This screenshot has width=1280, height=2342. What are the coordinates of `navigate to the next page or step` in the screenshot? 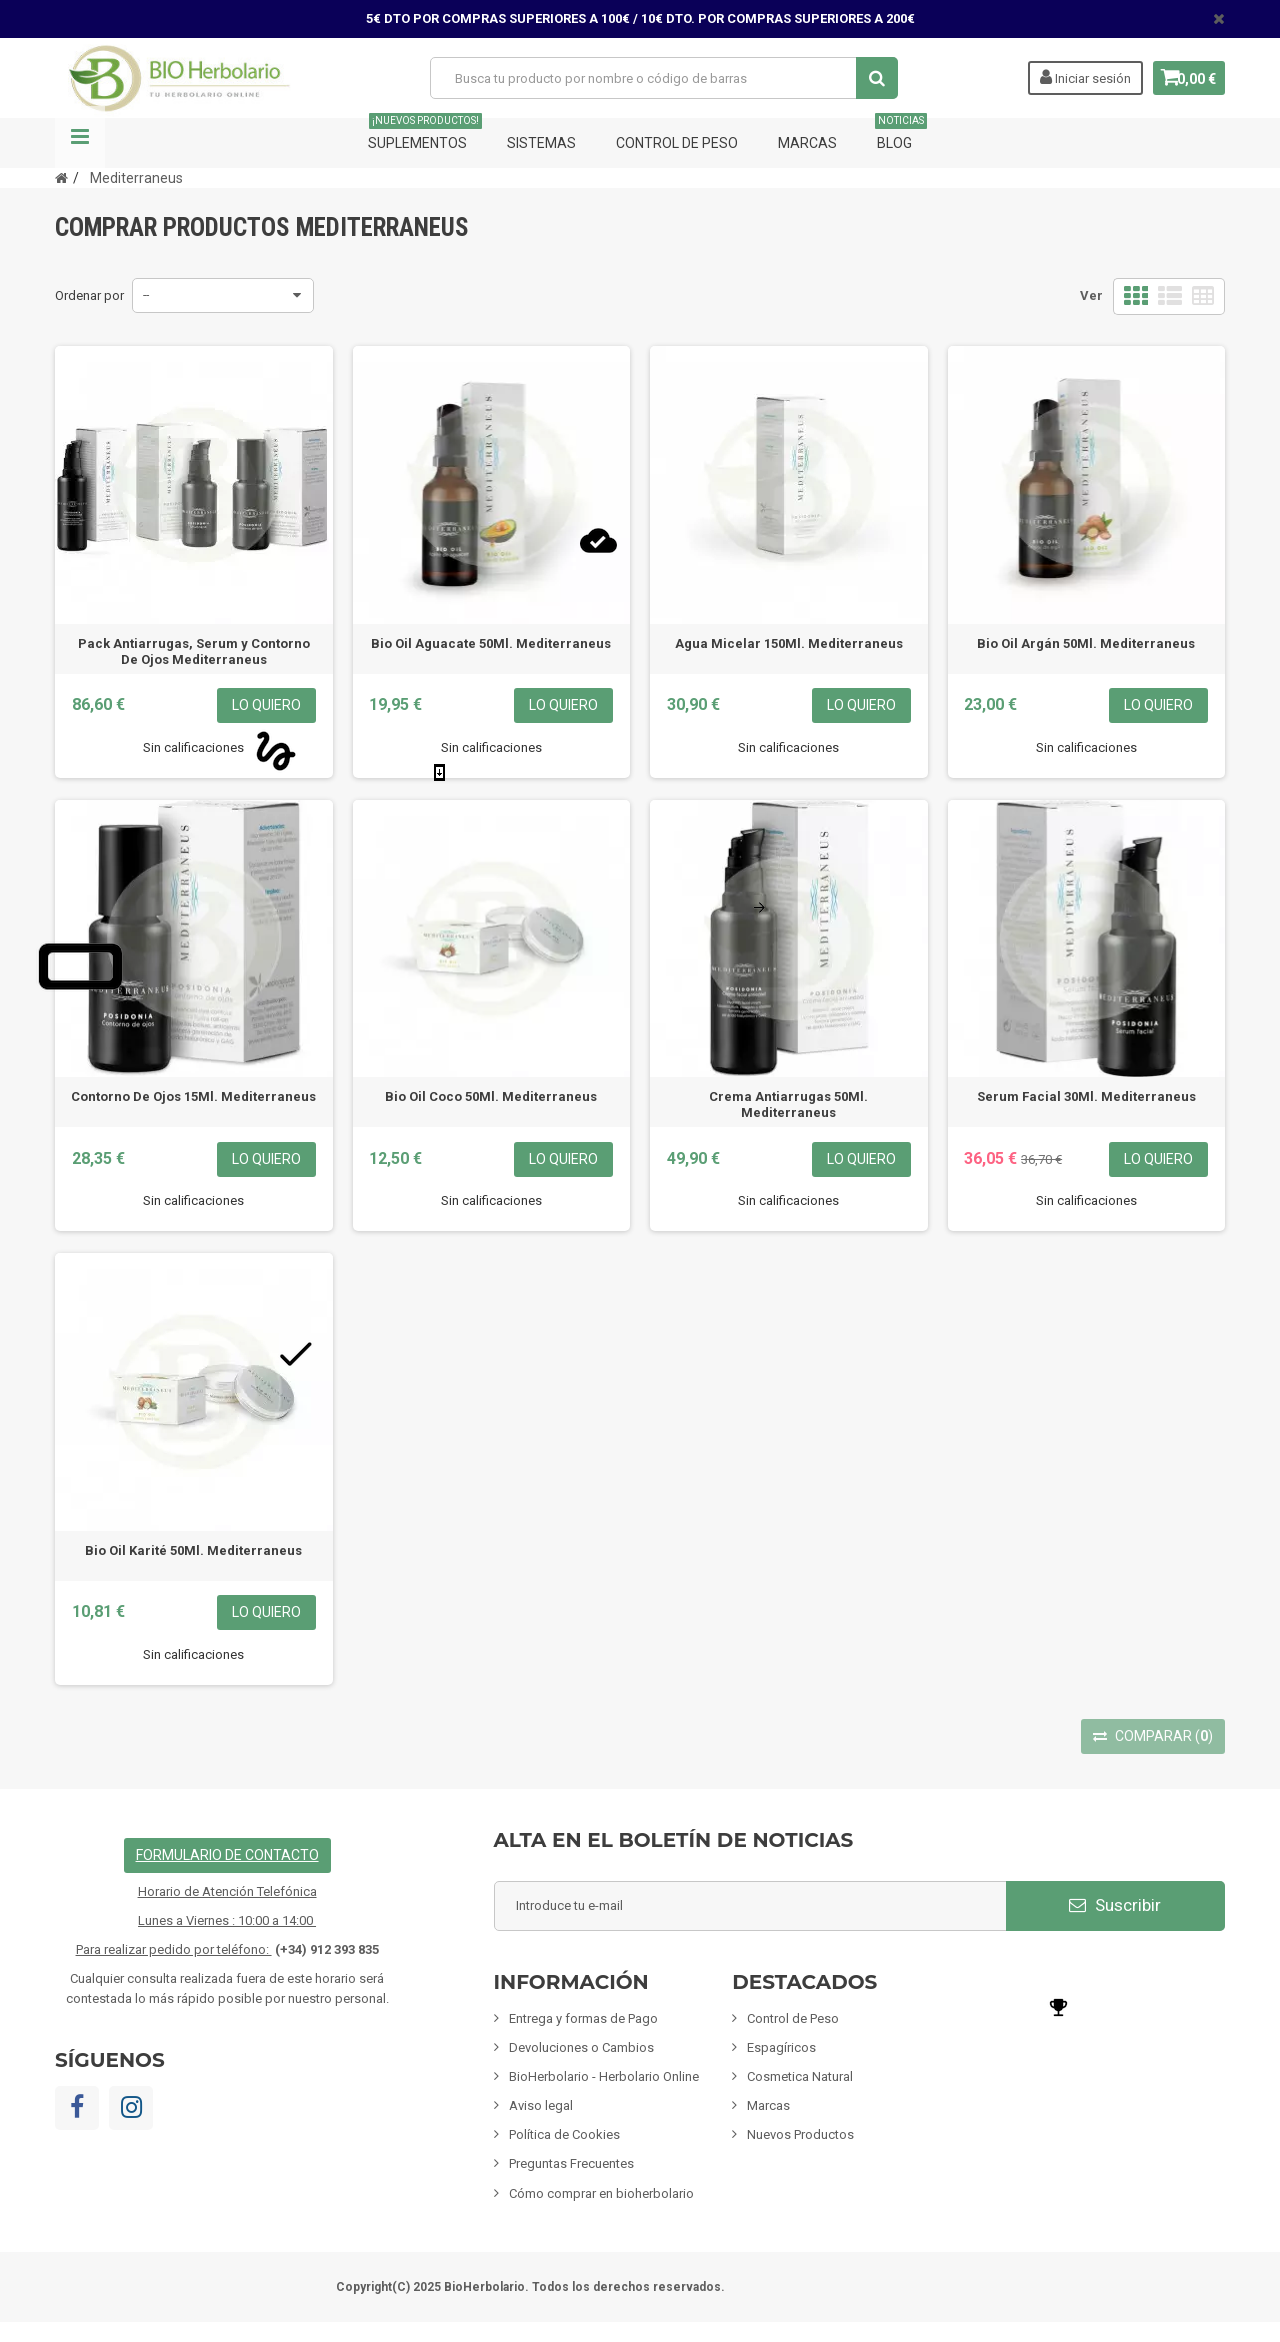 It's located at (759, 907).